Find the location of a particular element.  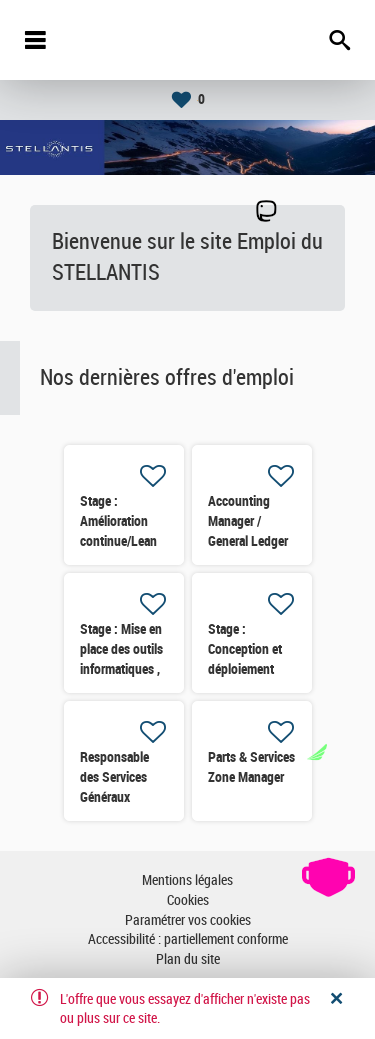

open mastodon app is located at coordinates (266, 211).